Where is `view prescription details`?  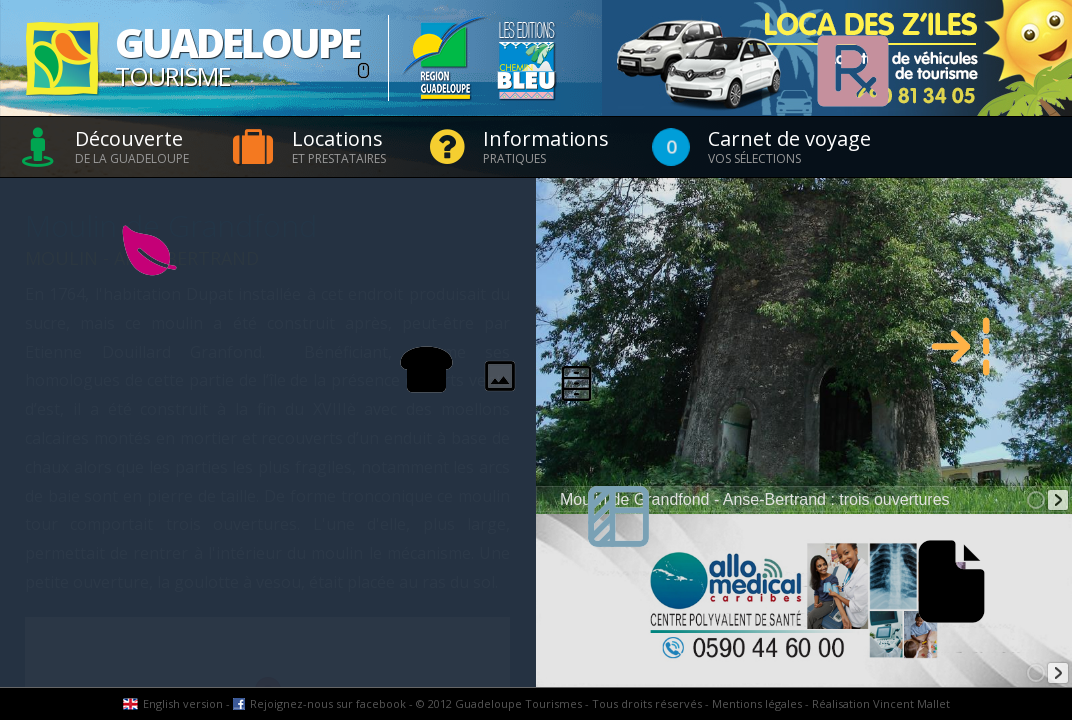
view prescription details is located at coordinates (853, 71).